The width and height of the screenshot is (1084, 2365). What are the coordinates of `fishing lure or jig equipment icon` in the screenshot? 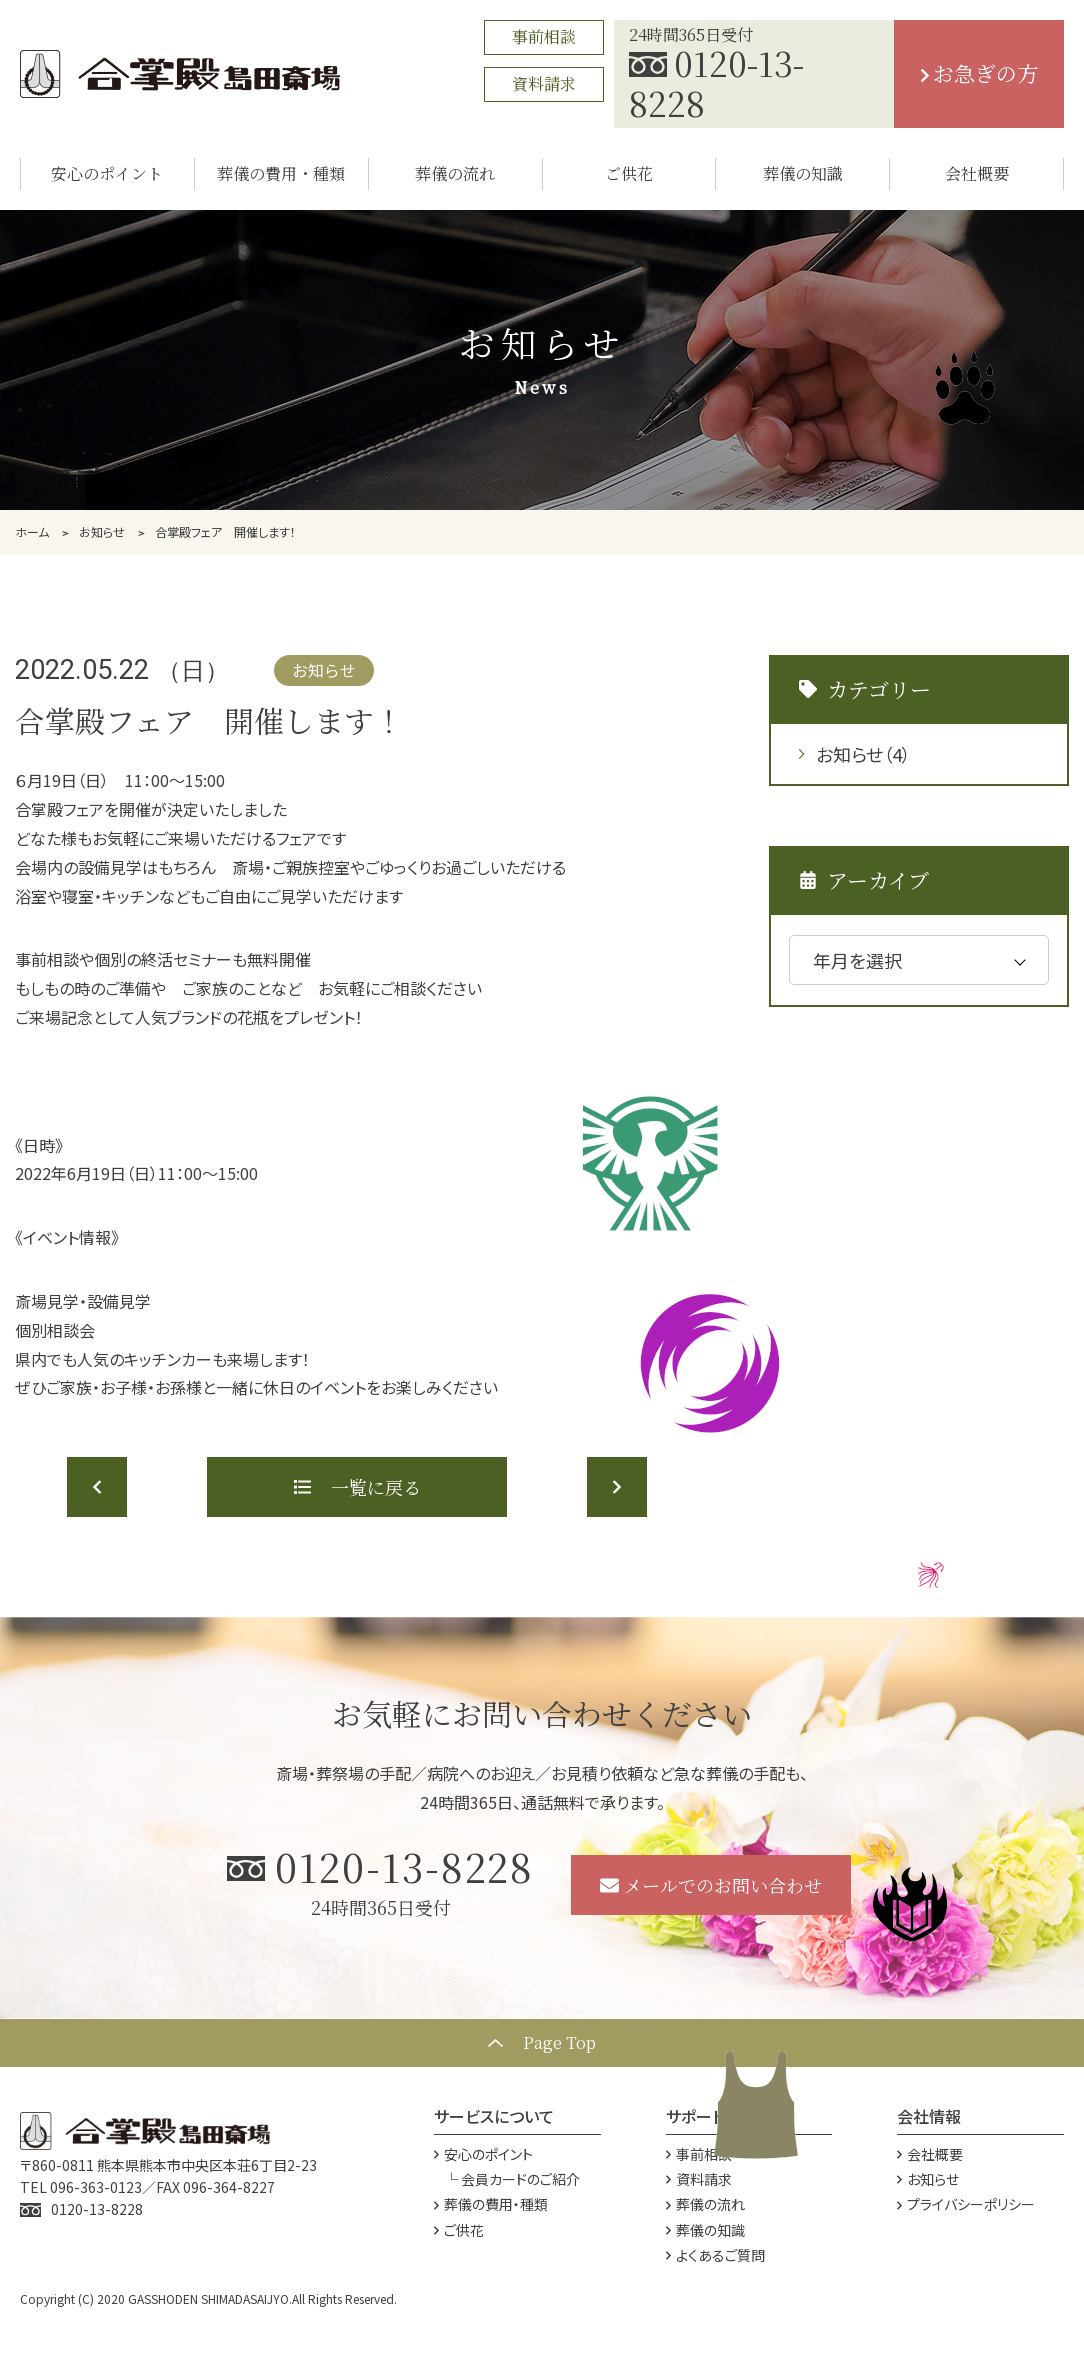 It's located at (931, 1575).